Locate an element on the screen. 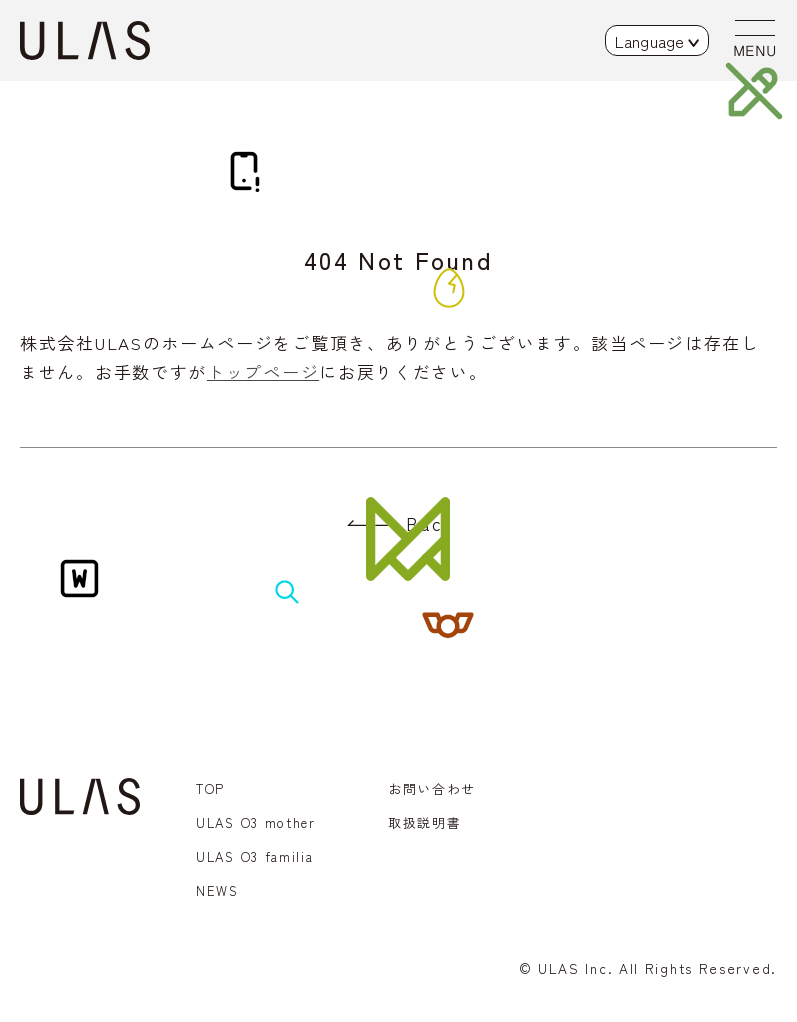 Image resolution: width=797 pixels, height=1022 pixels. framer motion library logo is located at coordinates (408, 539).